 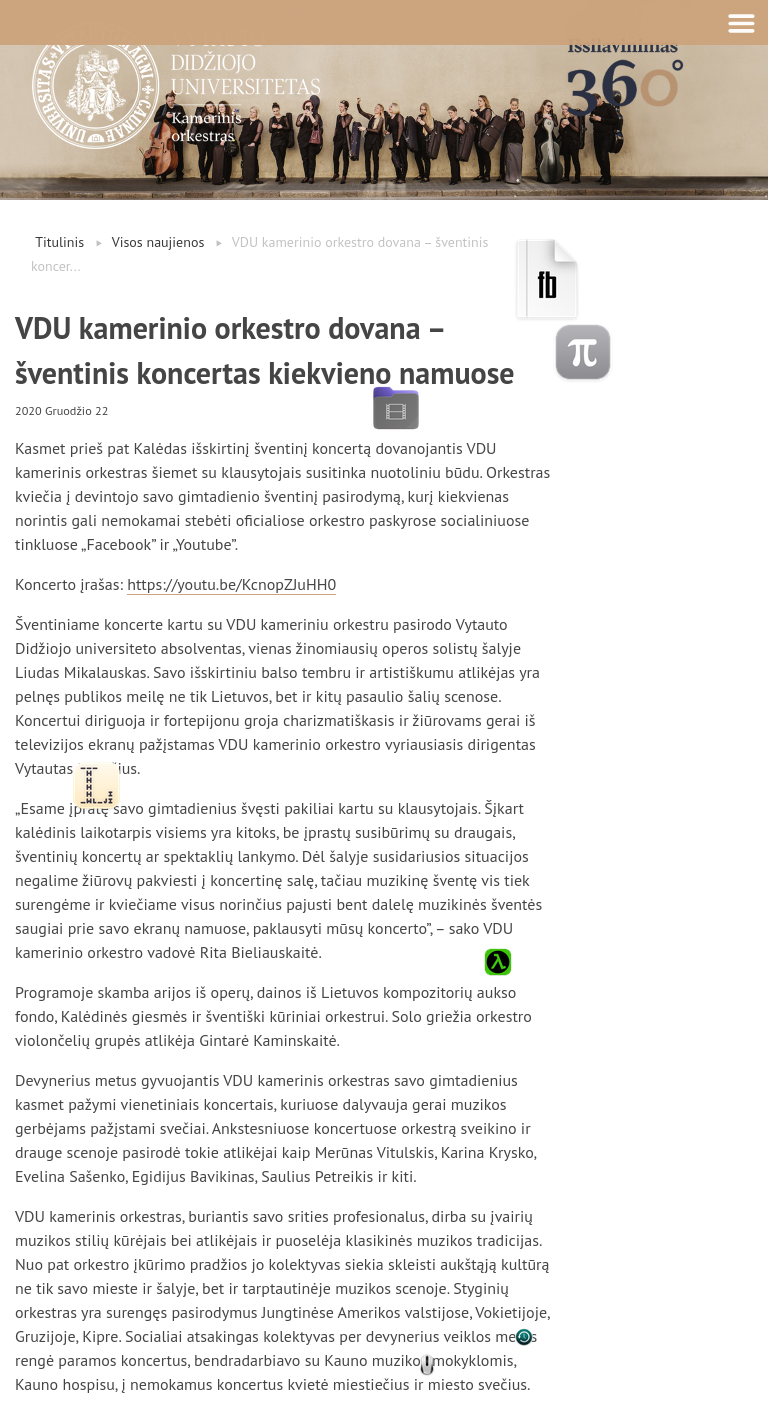 I want to click on open your videos folder, so click(x=396, y=408).